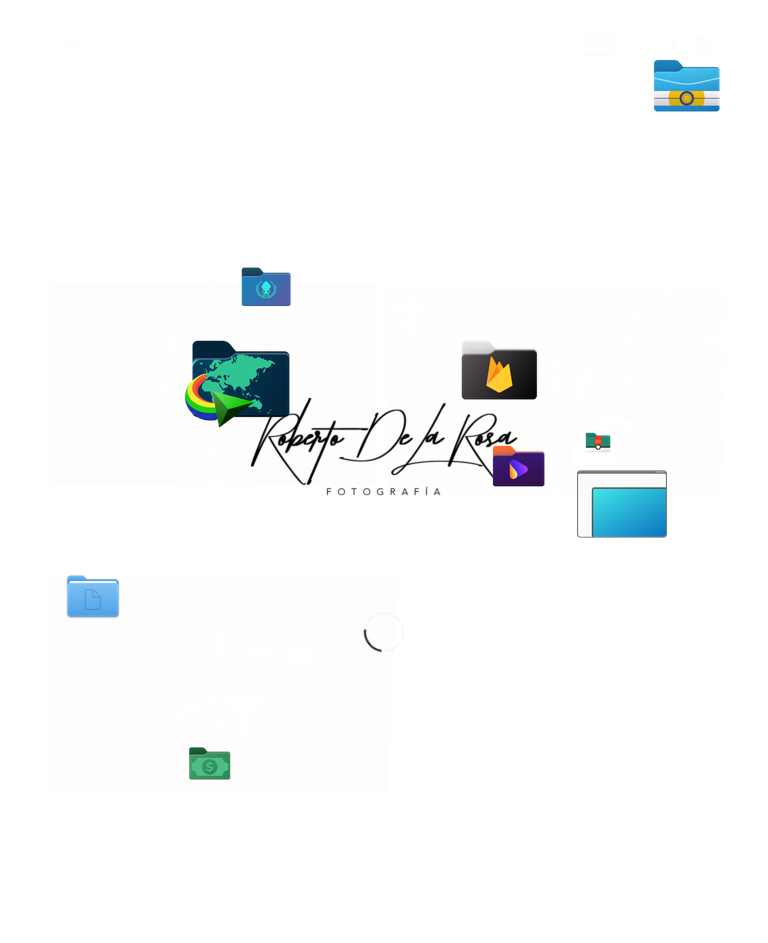  I want to click on open pokémon collection folder, so click(686, 87).